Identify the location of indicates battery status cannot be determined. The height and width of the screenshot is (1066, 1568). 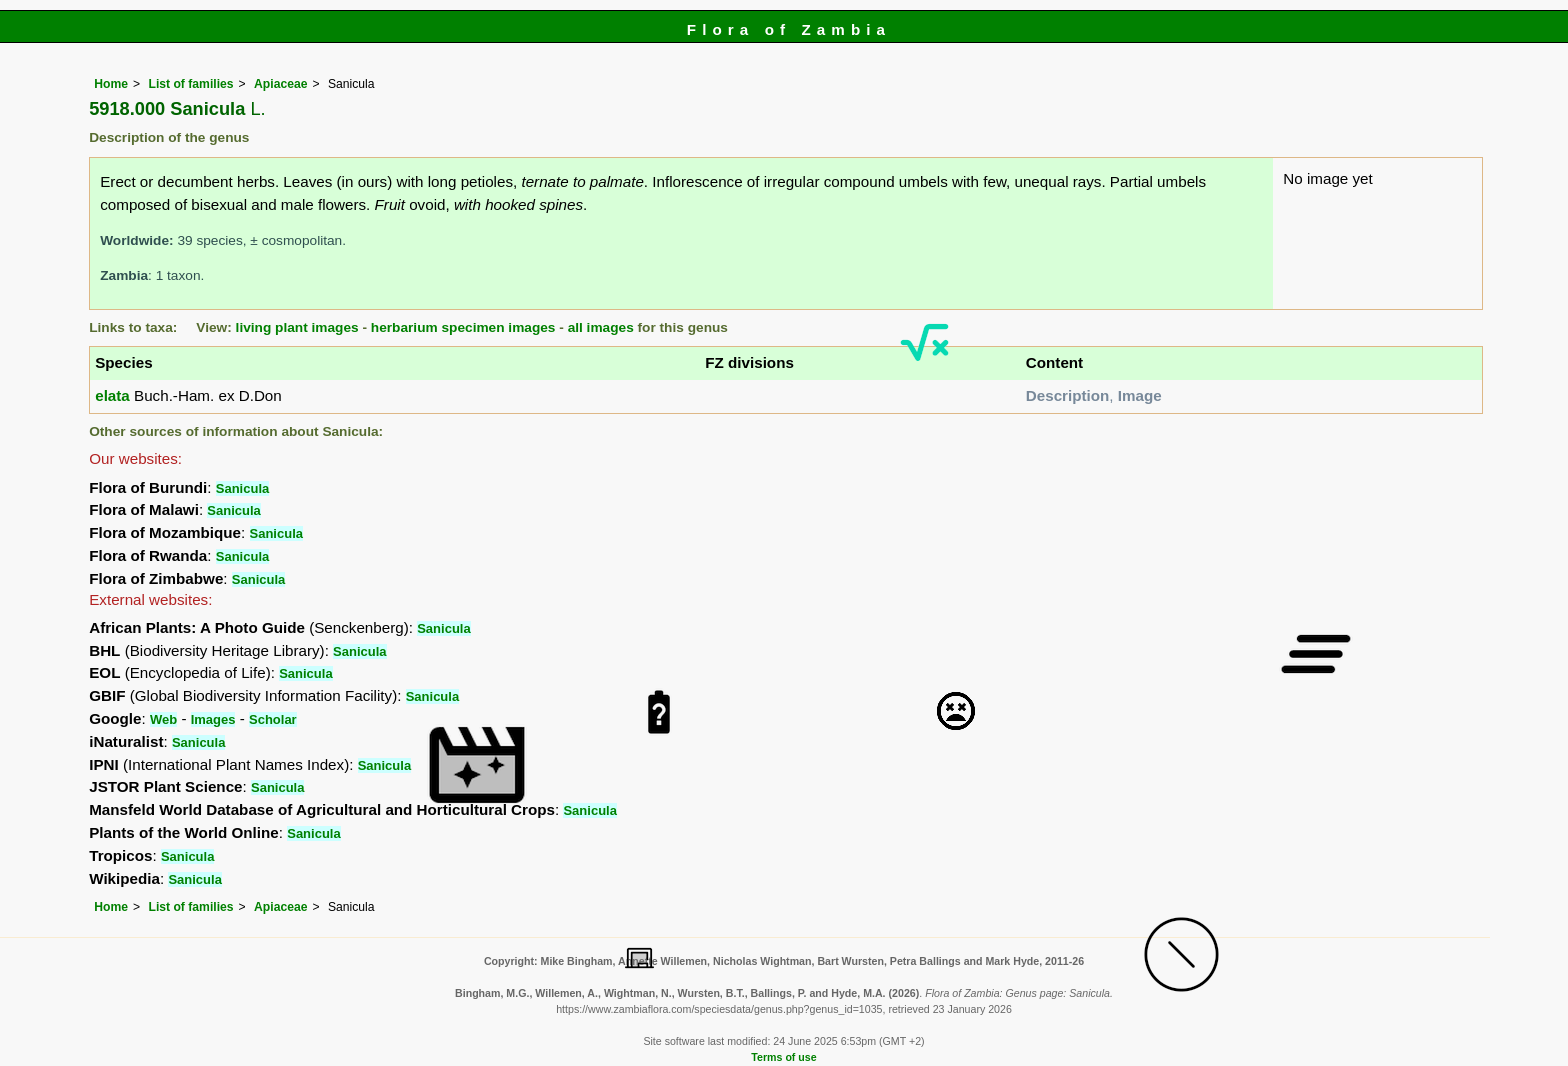
(659, 712).